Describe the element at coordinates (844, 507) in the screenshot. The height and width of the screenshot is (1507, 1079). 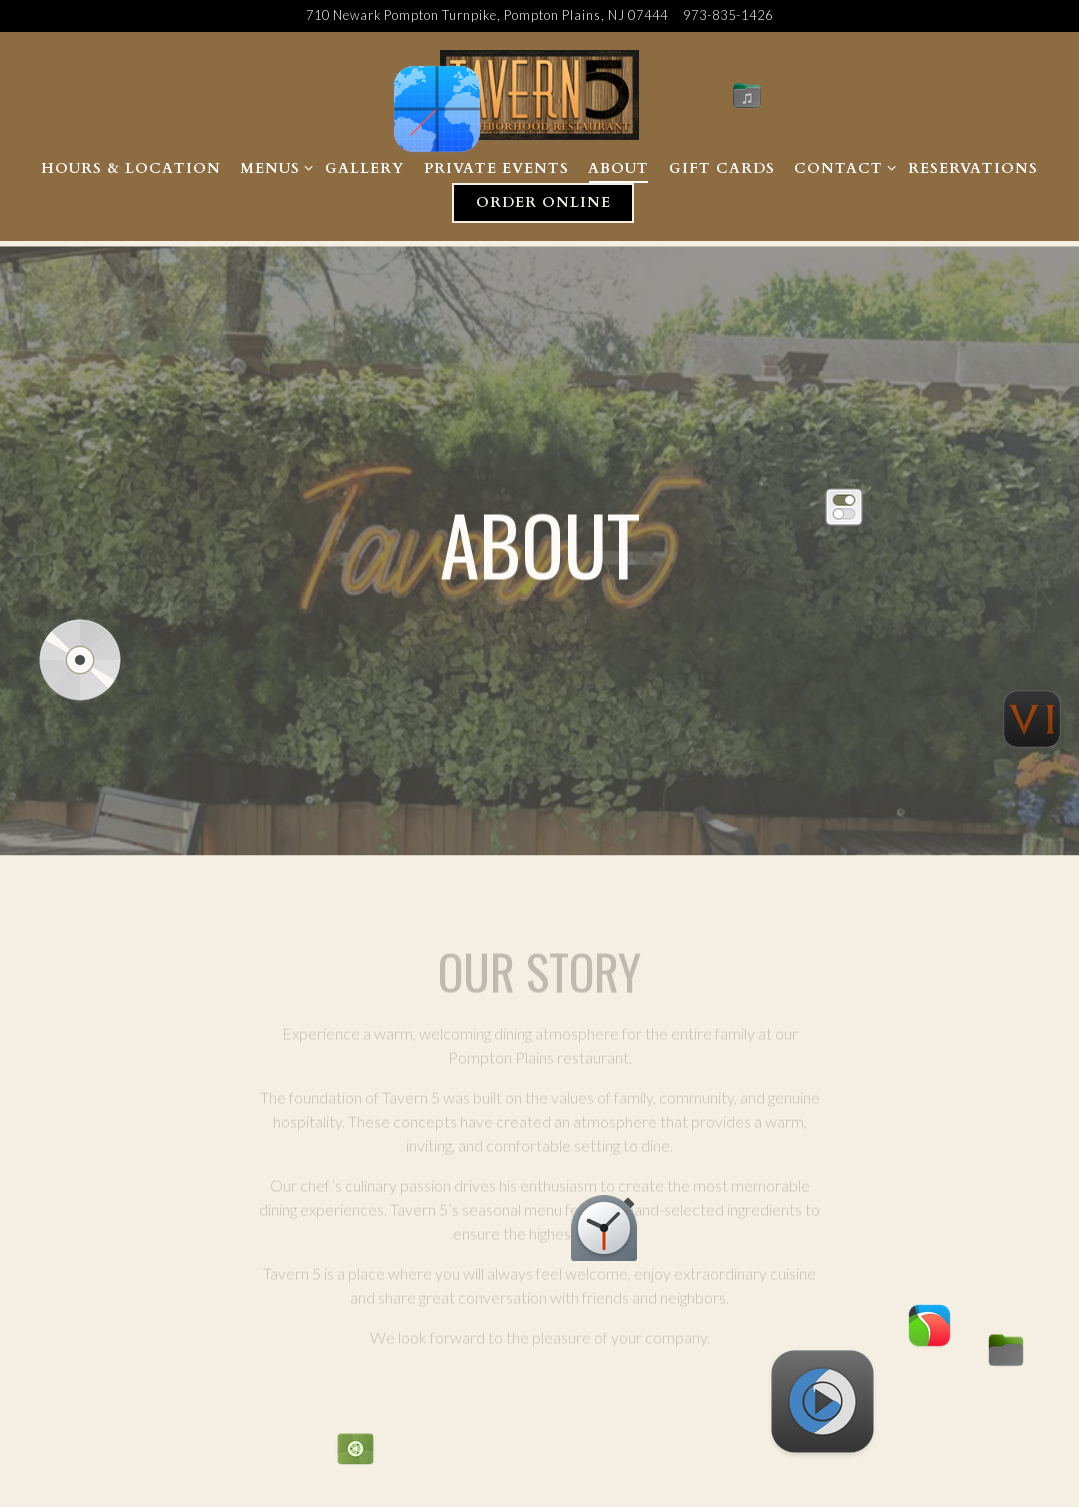
I see `open system tweaks or settings customization` at that location.